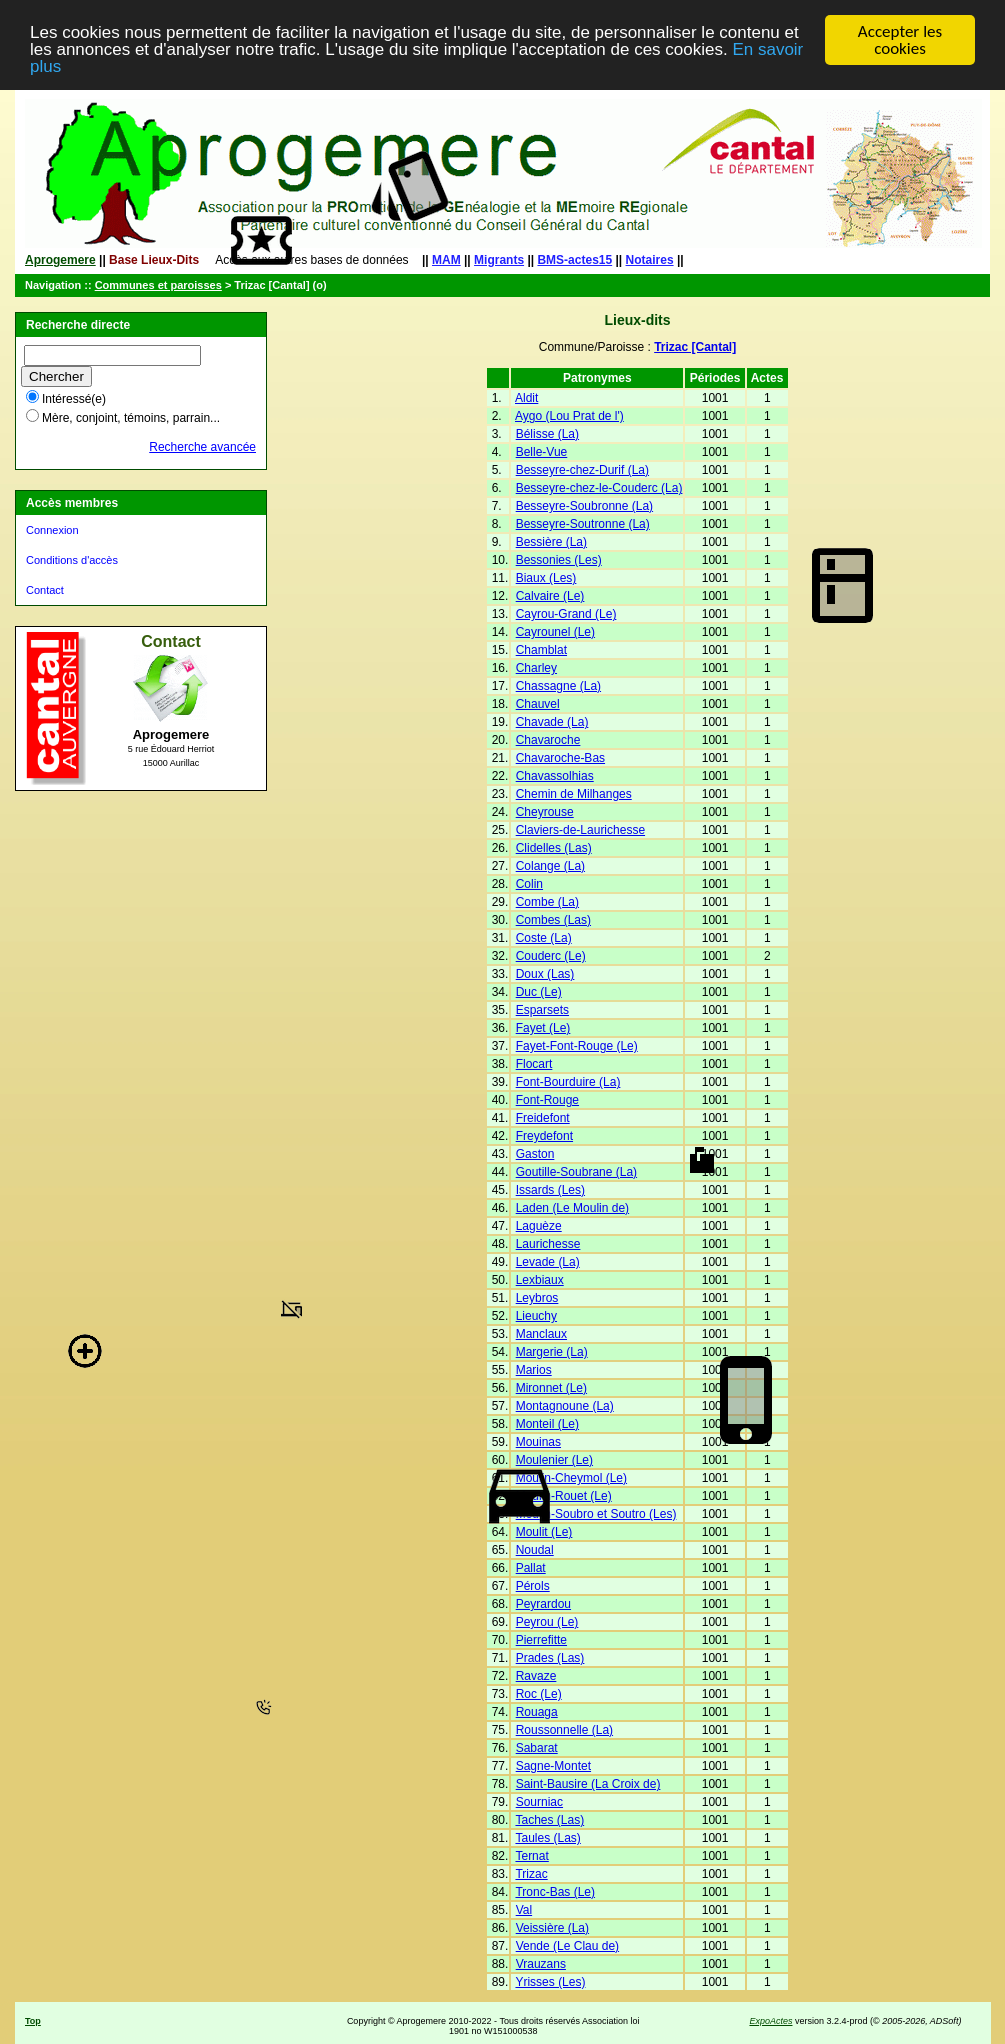  I want to click on view local events or entertainment, so click(261, 240).